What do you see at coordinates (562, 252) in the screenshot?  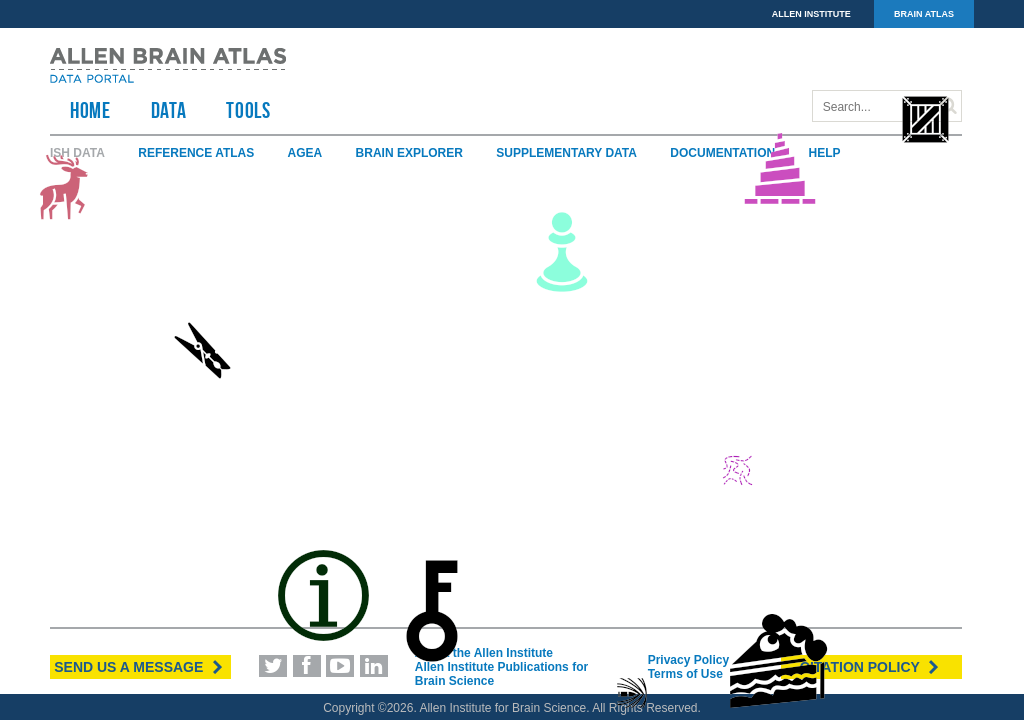 I see `start a new chess game` at bounding box center [562, 252].